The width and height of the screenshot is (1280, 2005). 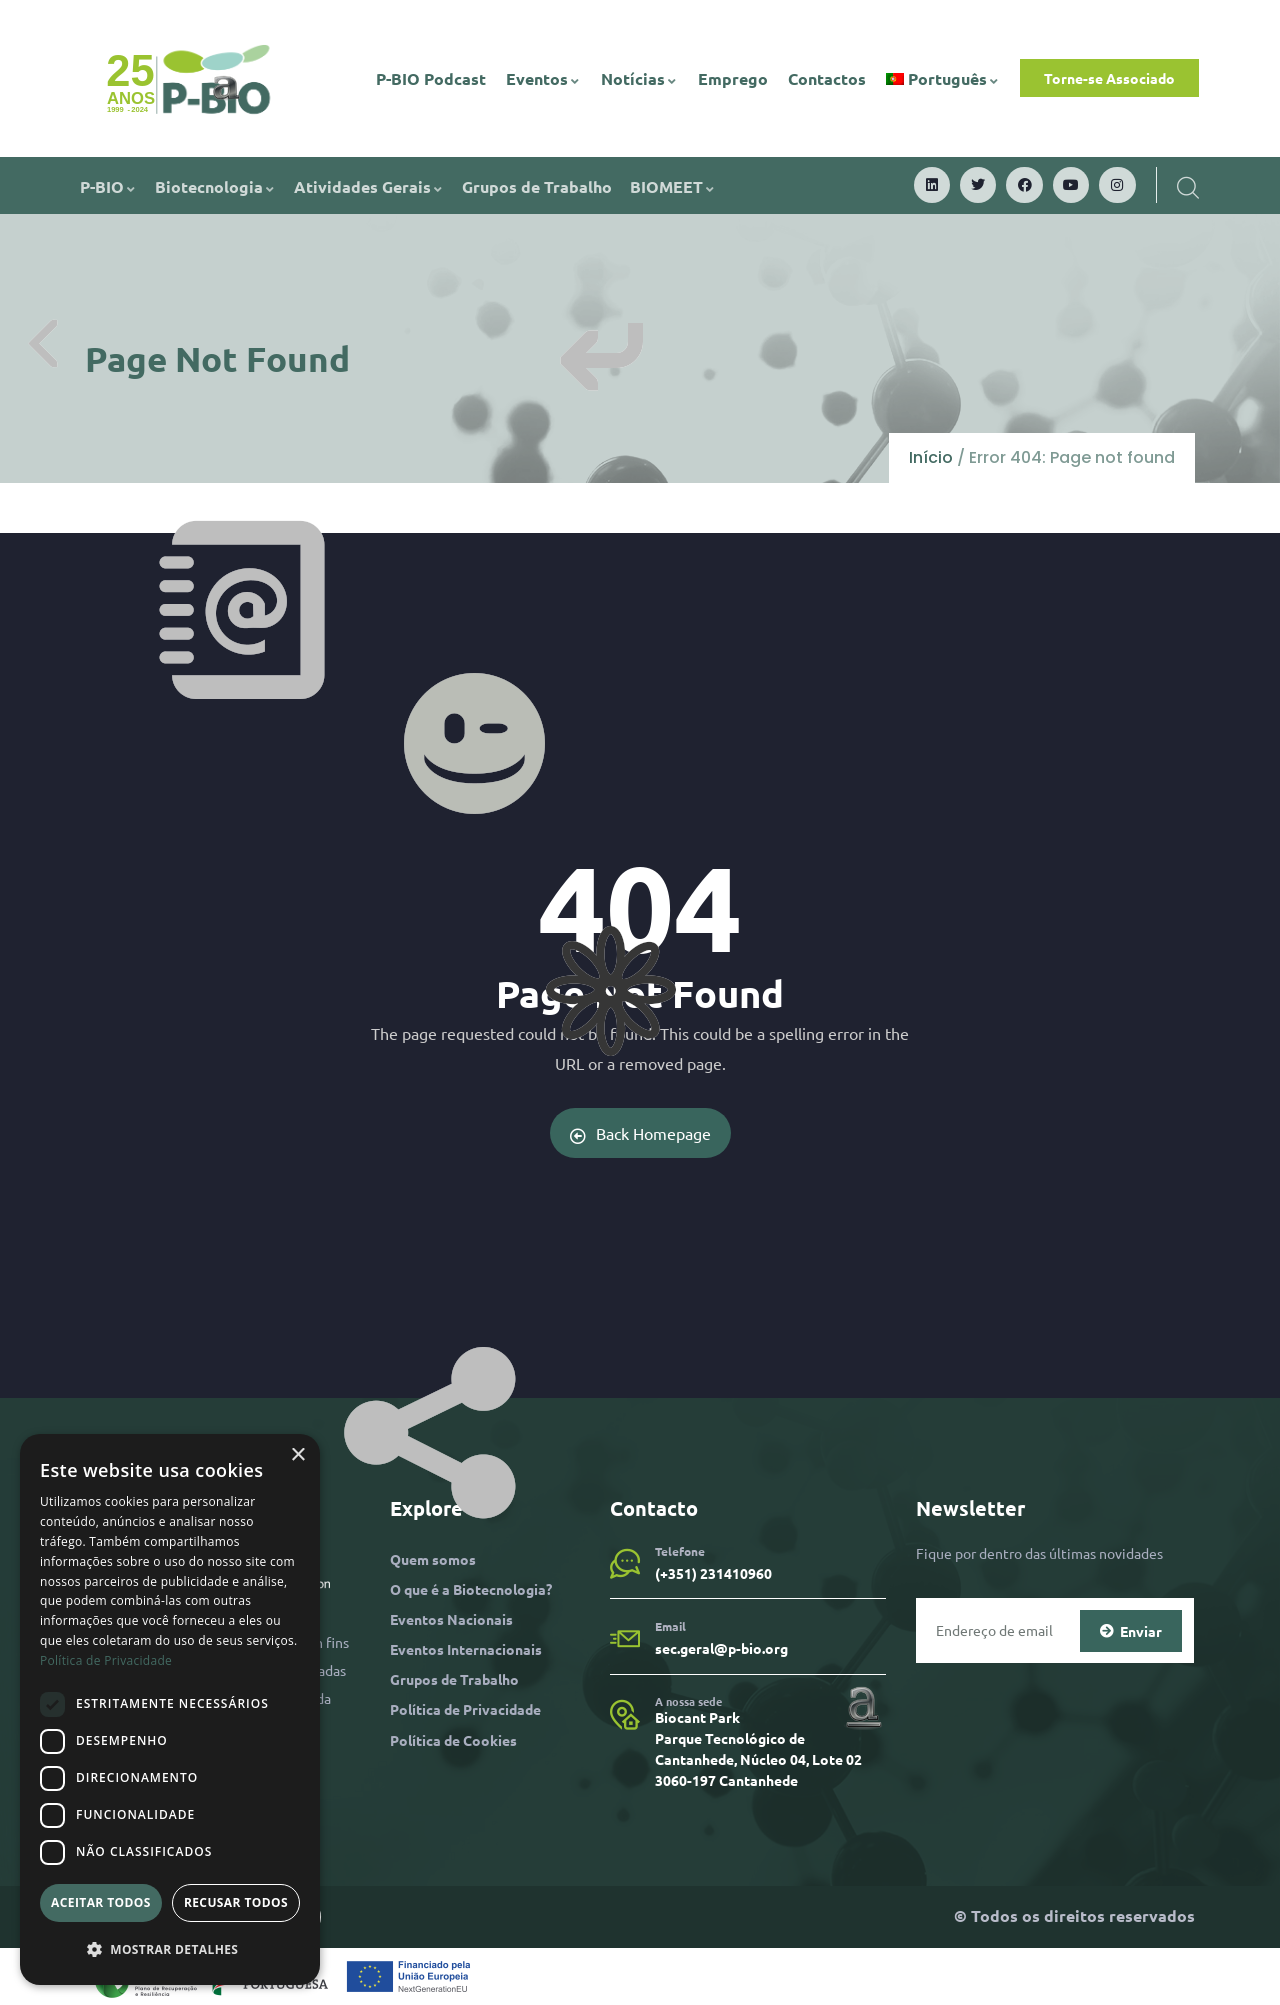 I want to click on apply underline formatting to selected text, so click(x=863, y=1707).